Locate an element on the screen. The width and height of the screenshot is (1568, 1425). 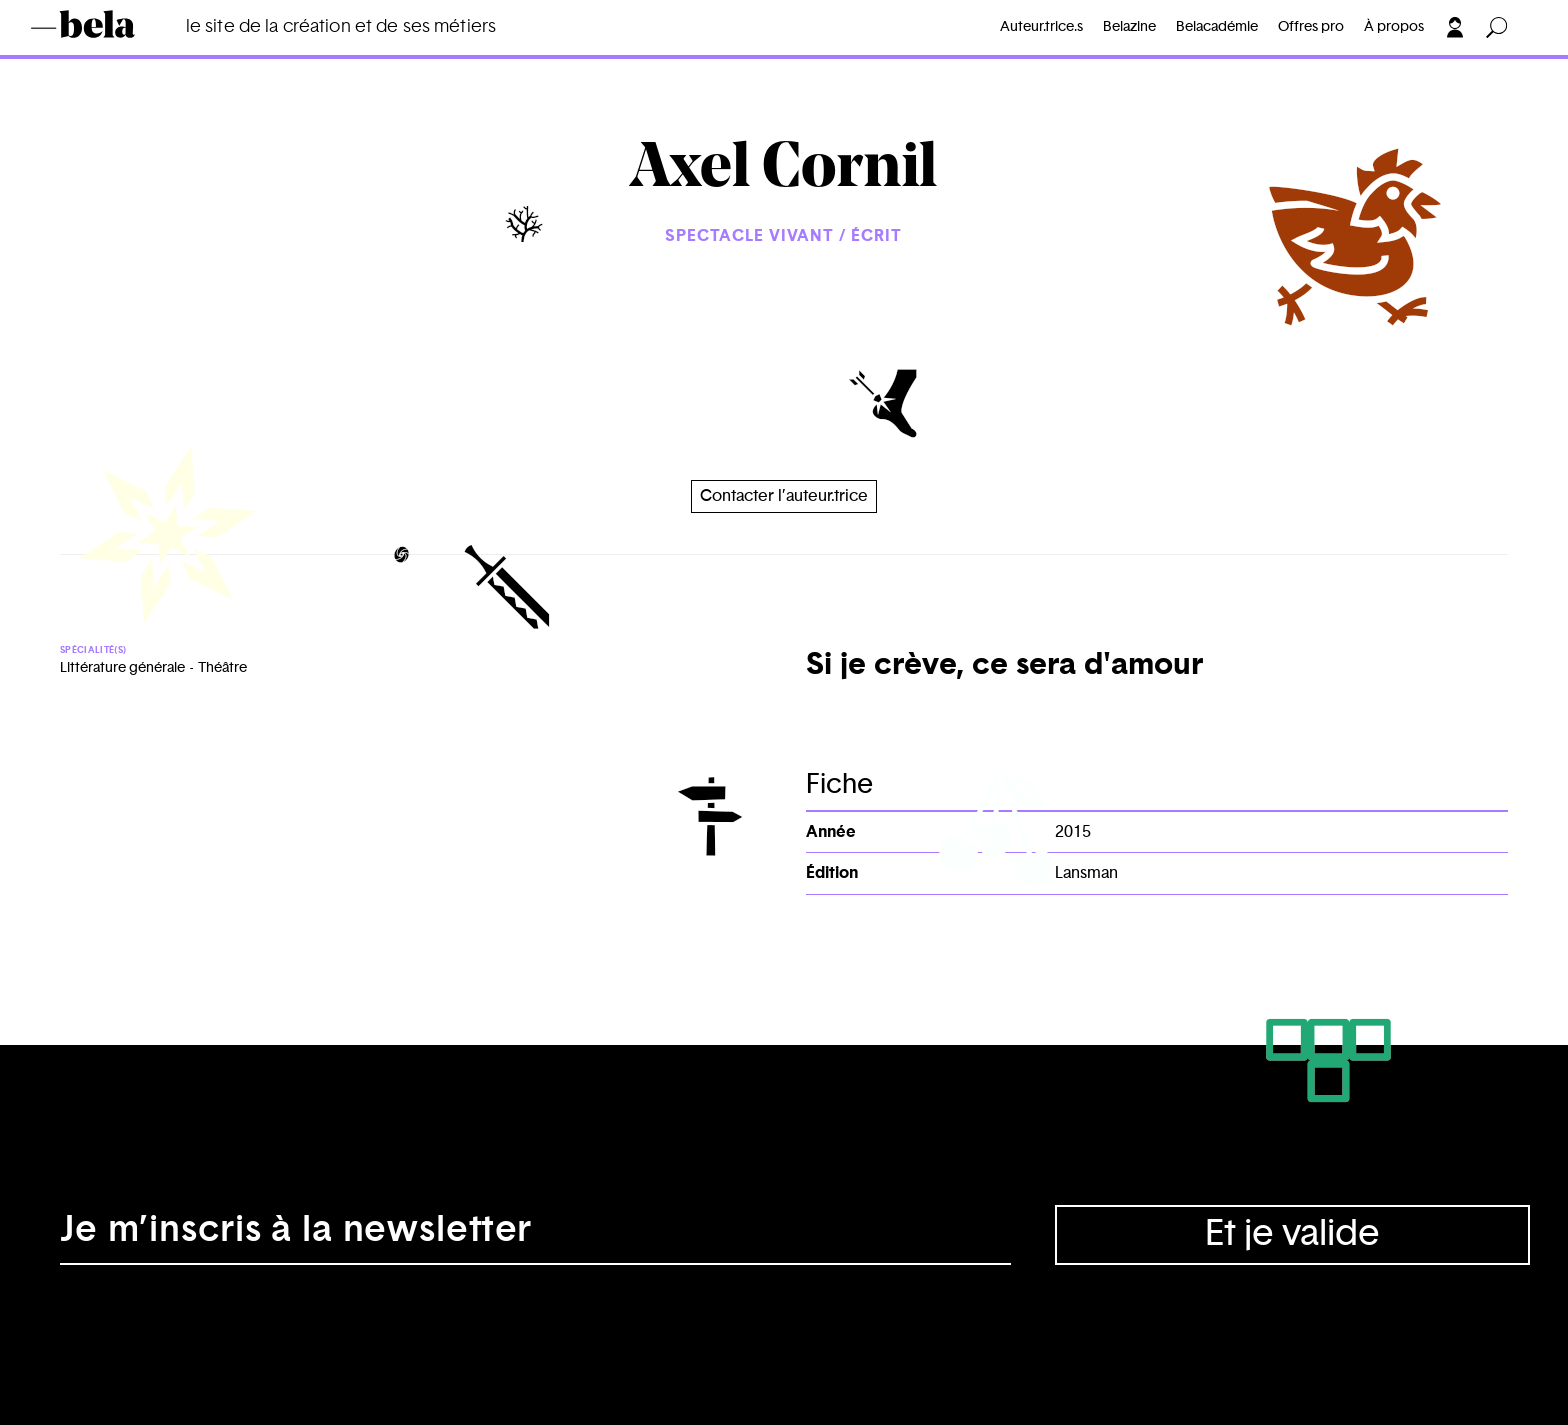
place a t-shaped tetris block is located at coordinates (1328, 1060).